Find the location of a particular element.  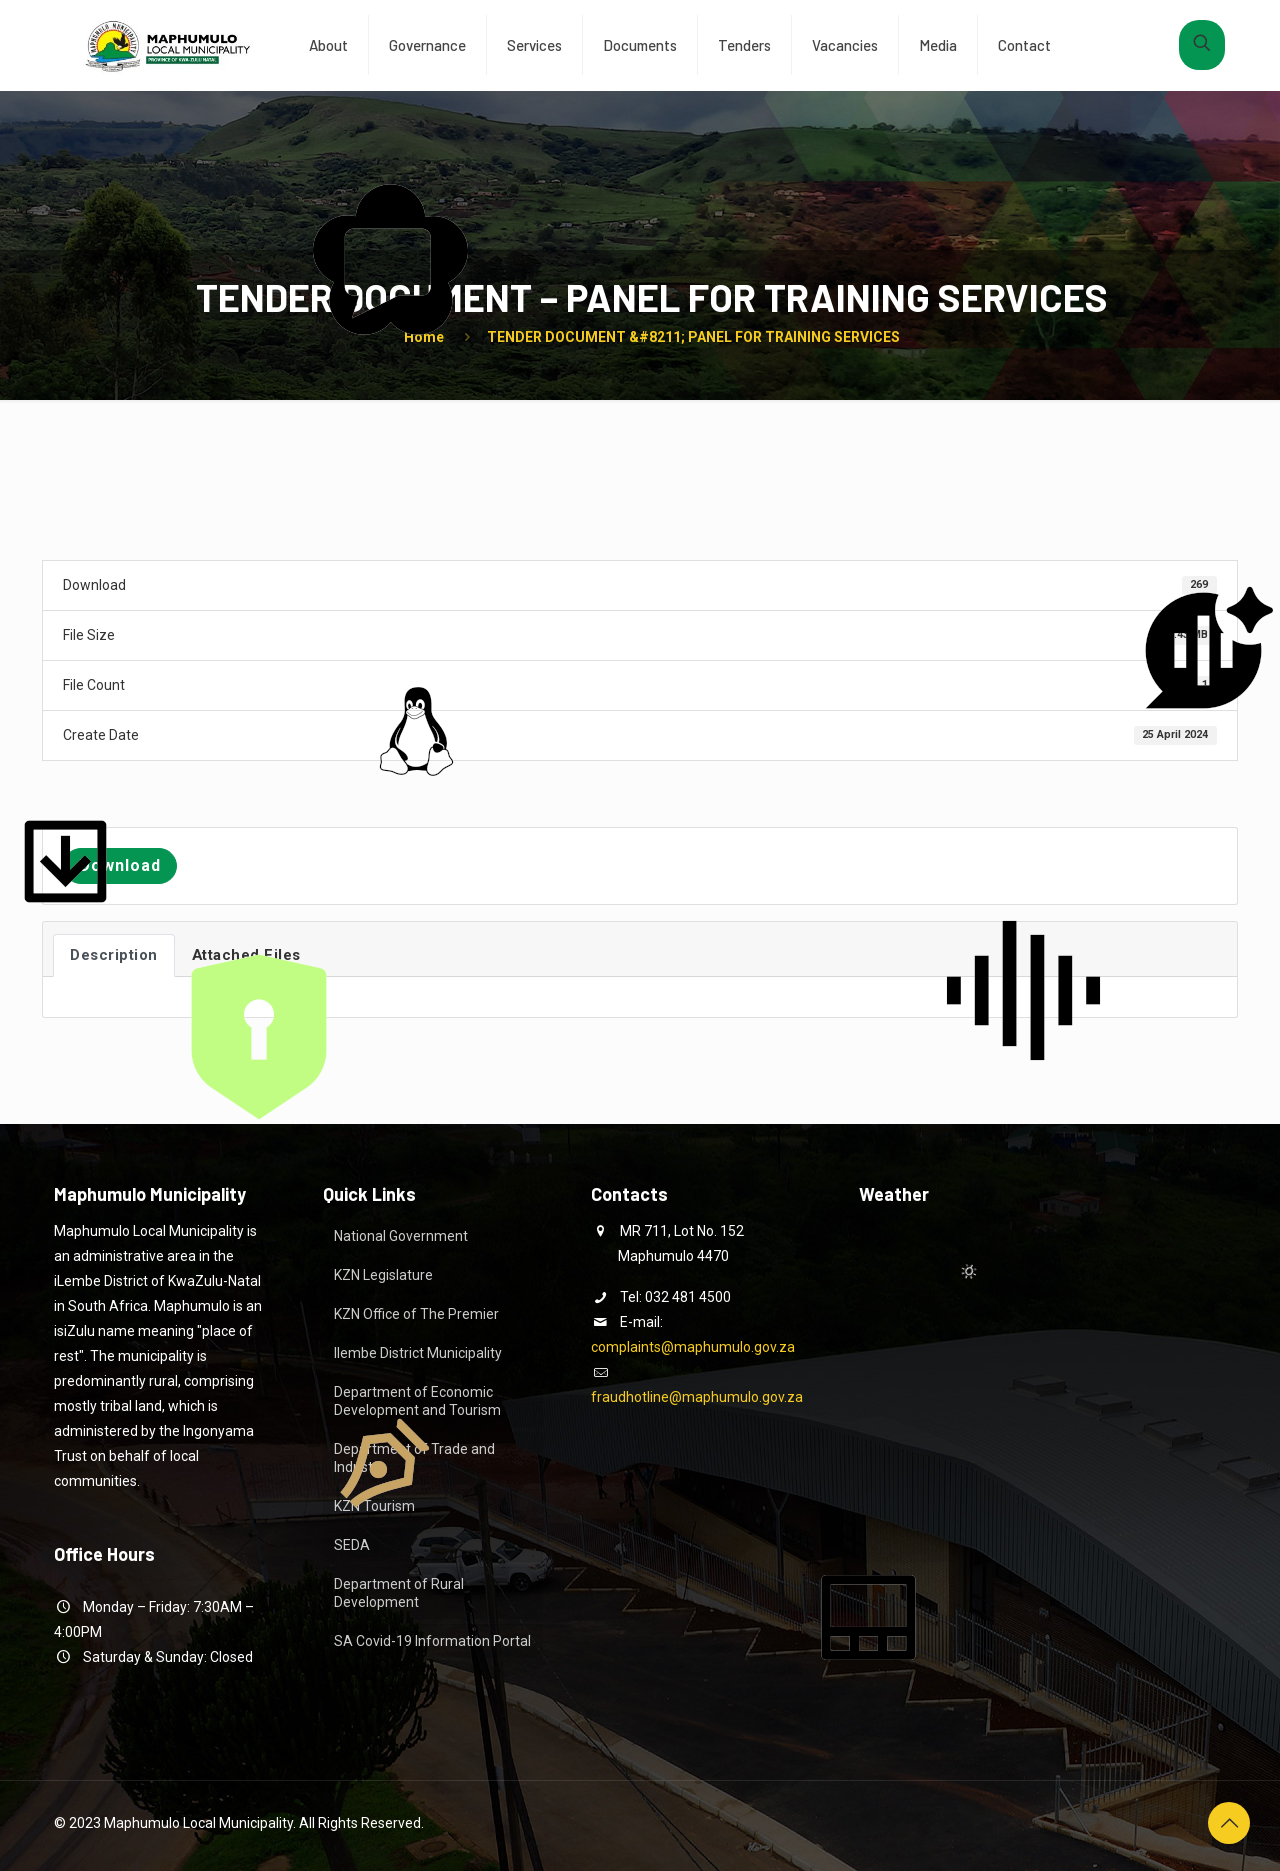

indicates linux operating system compatibility is located at coordinates (416, 731).